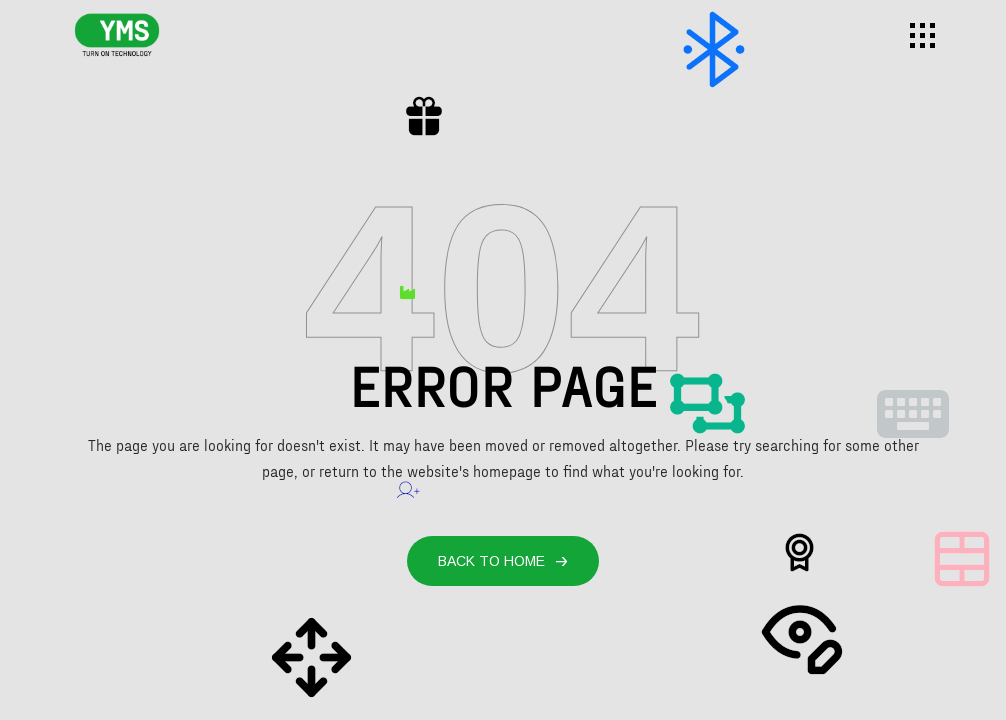 The image size is (1006, 720). What do you see at coordinates (799, 552) in the screenshot?
I see `view achievements or awards` at bounding box center [799, 552].